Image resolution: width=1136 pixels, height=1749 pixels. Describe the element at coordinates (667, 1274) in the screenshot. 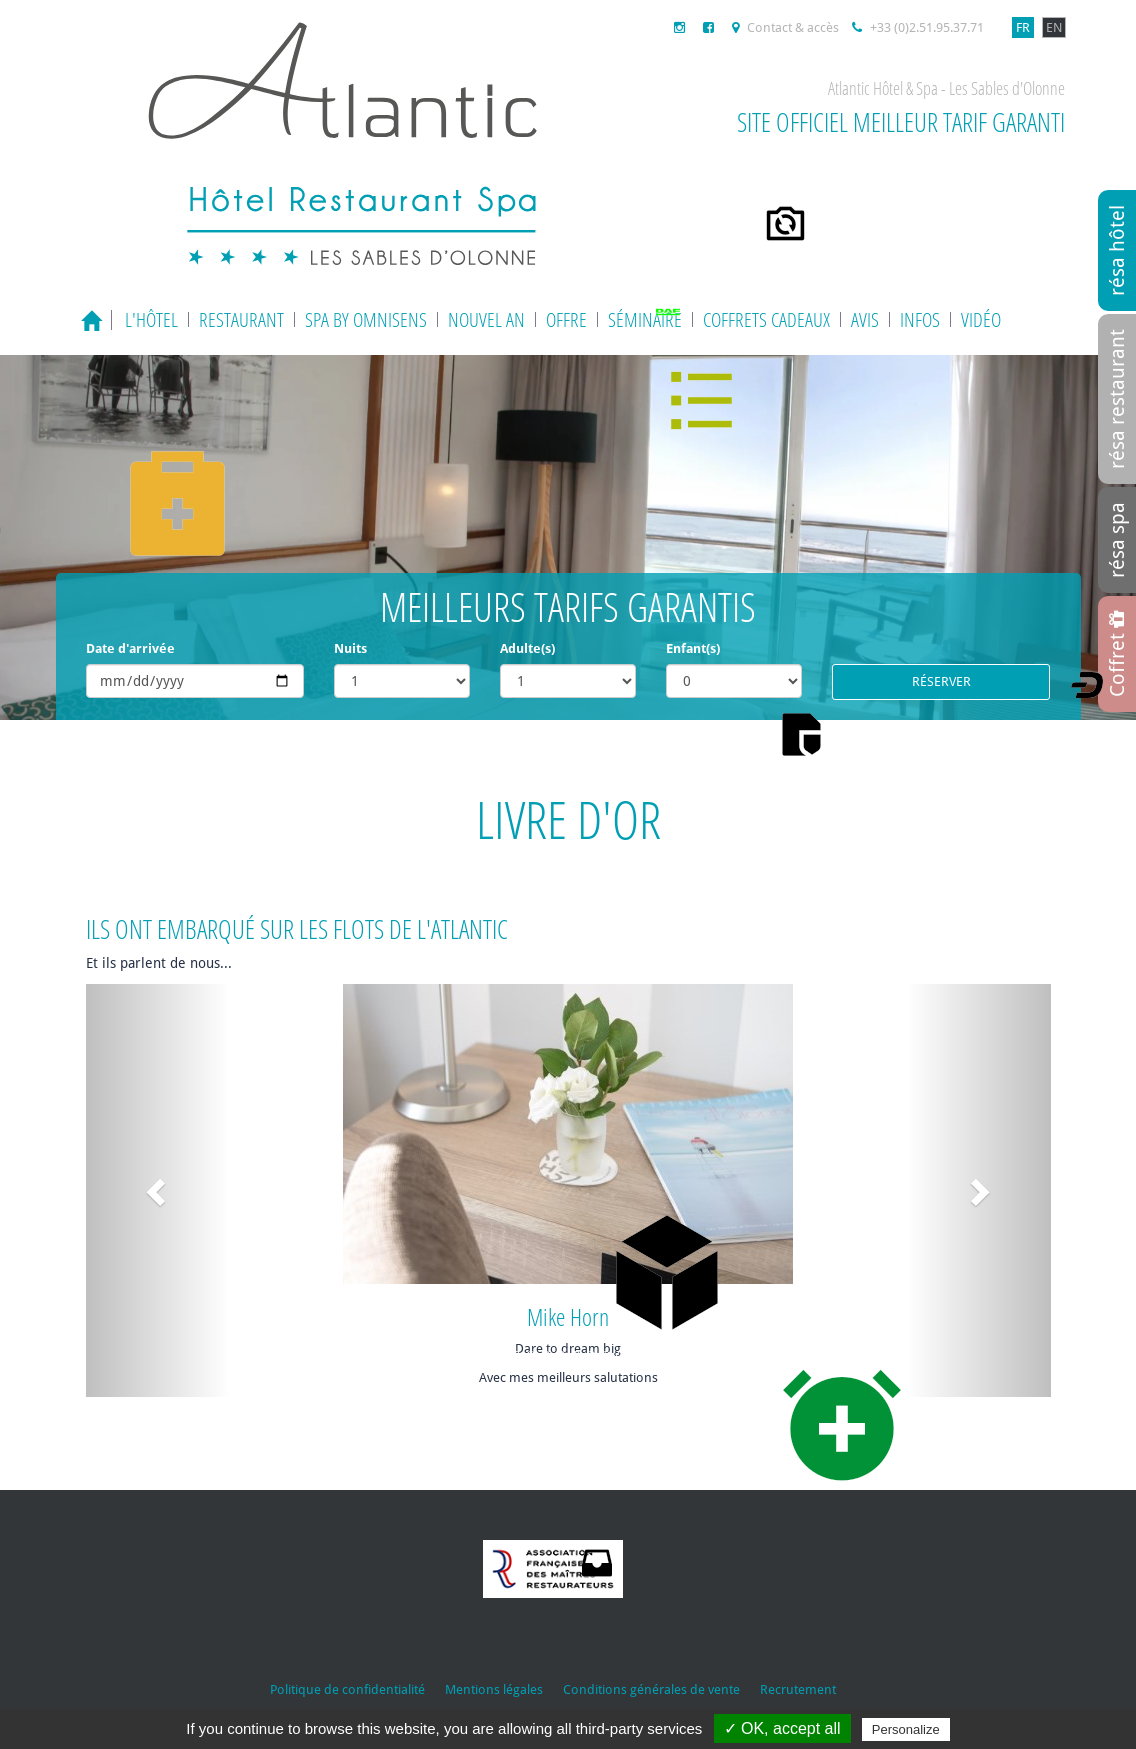

I see `access 3d modeling or rendering tools` at that location.